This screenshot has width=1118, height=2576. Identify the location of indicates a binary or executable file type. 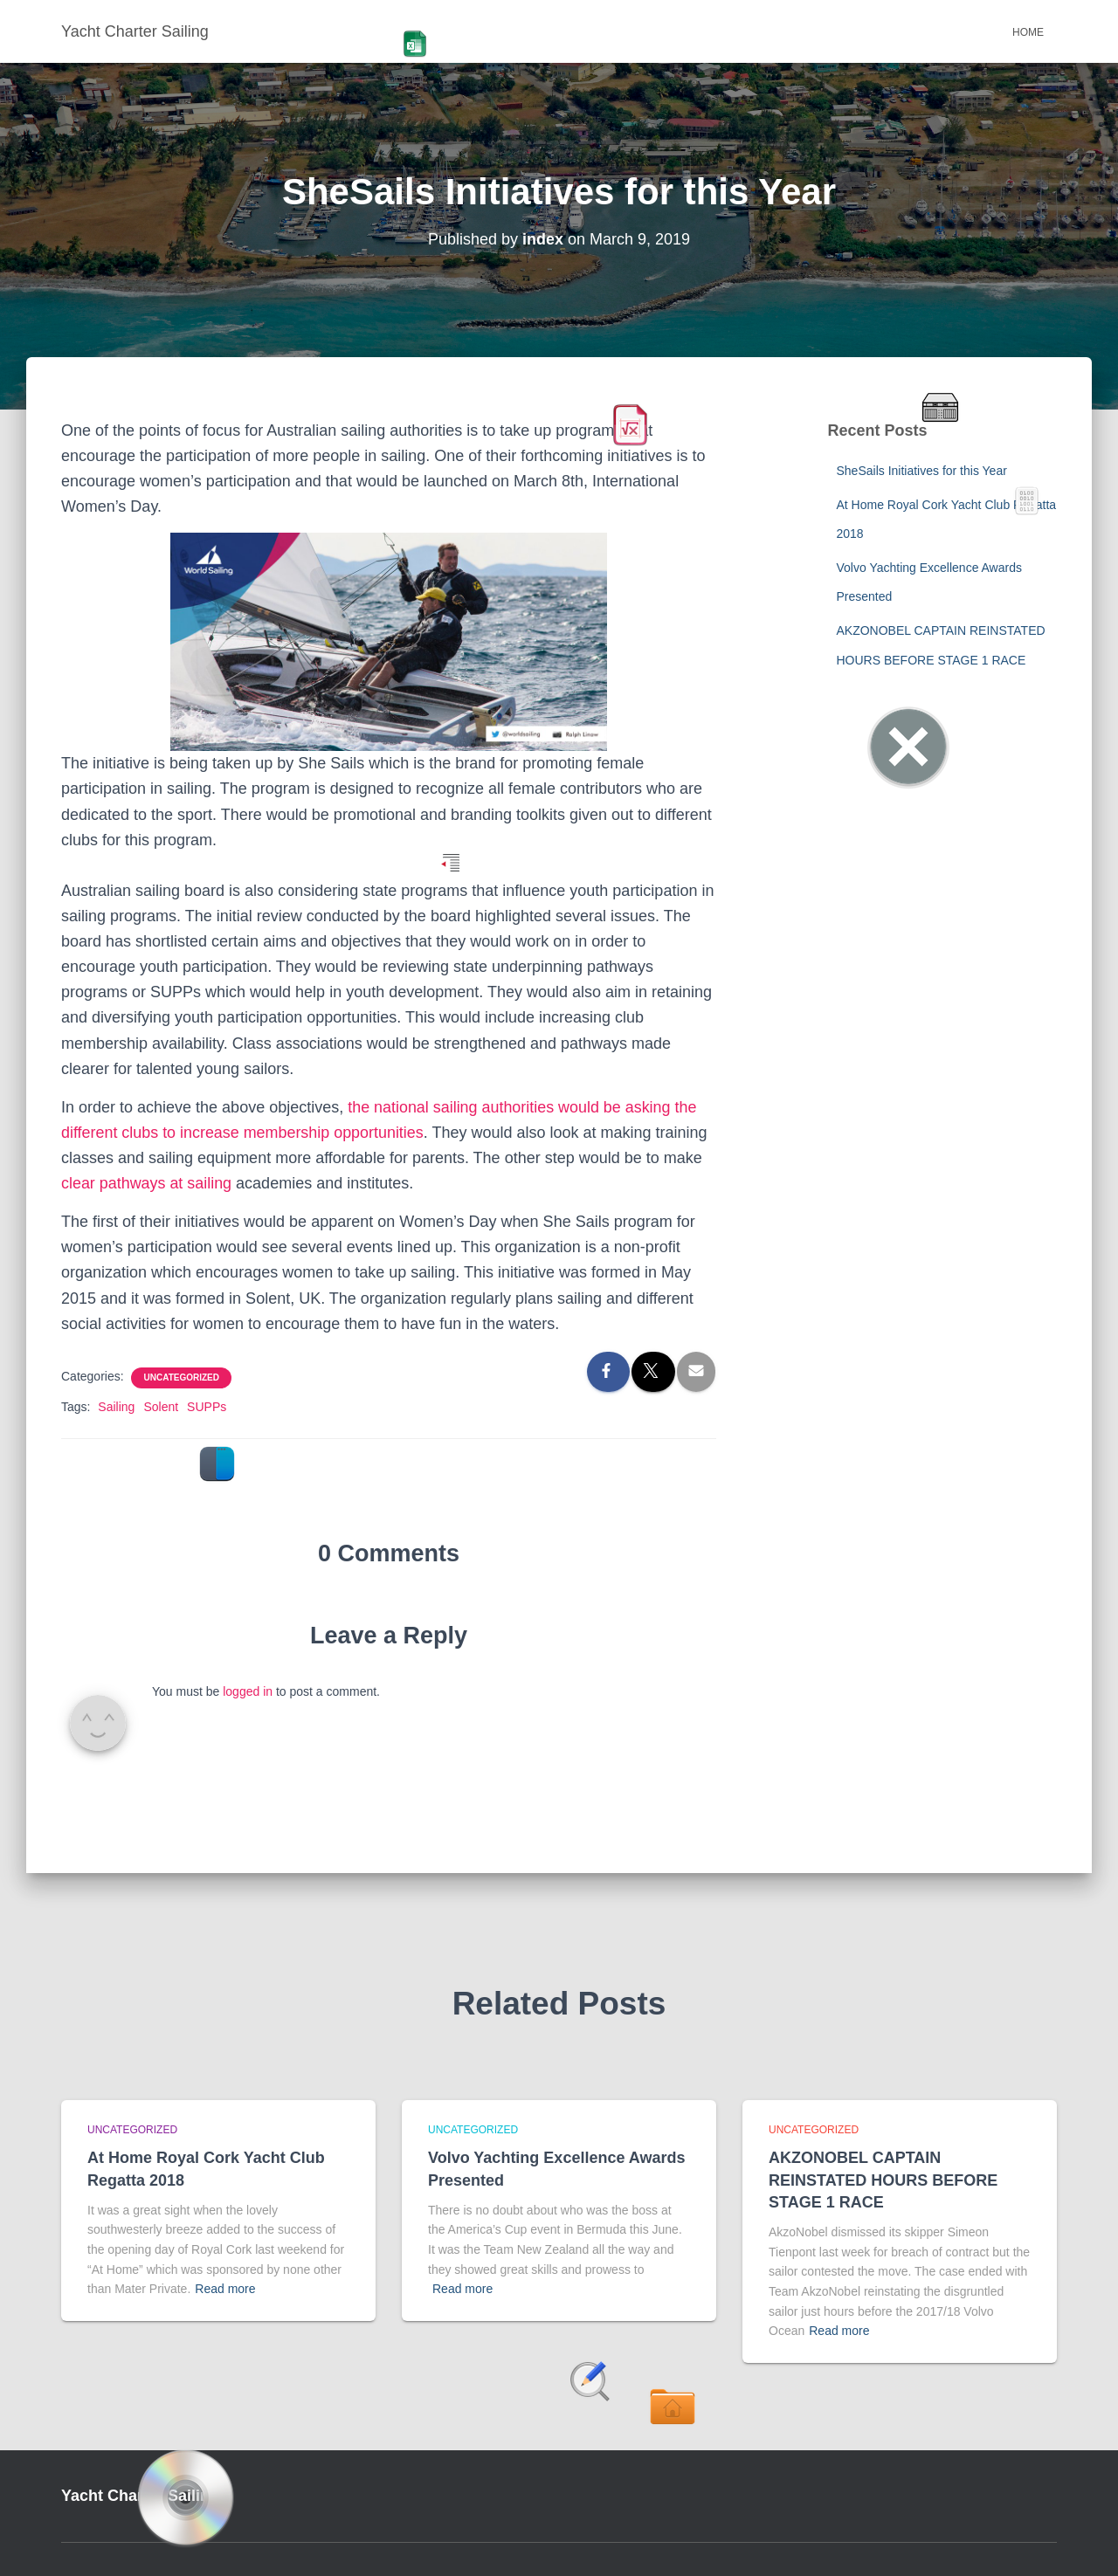
(1026, 500).